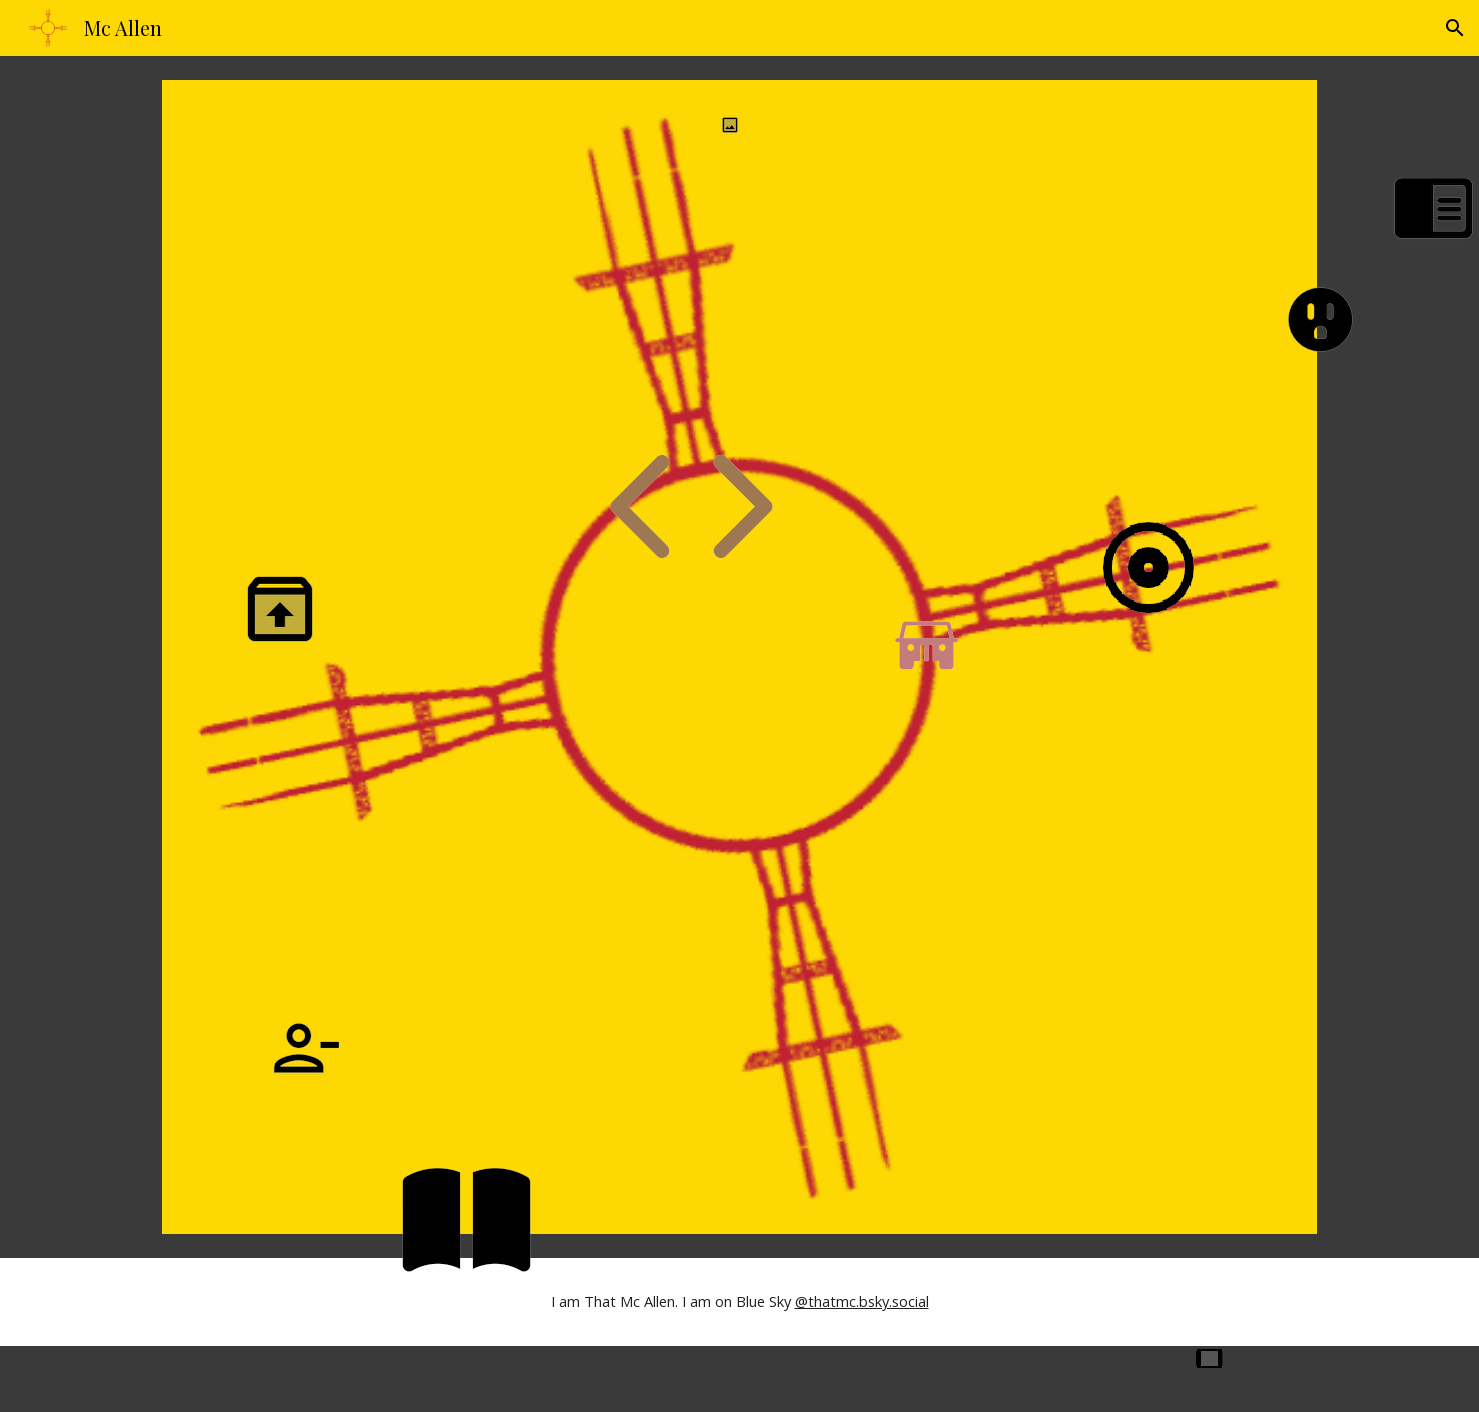  Describe the element at coordinates (305, 1048) in the screenshot. I see `remove a contact or friend` at that location.